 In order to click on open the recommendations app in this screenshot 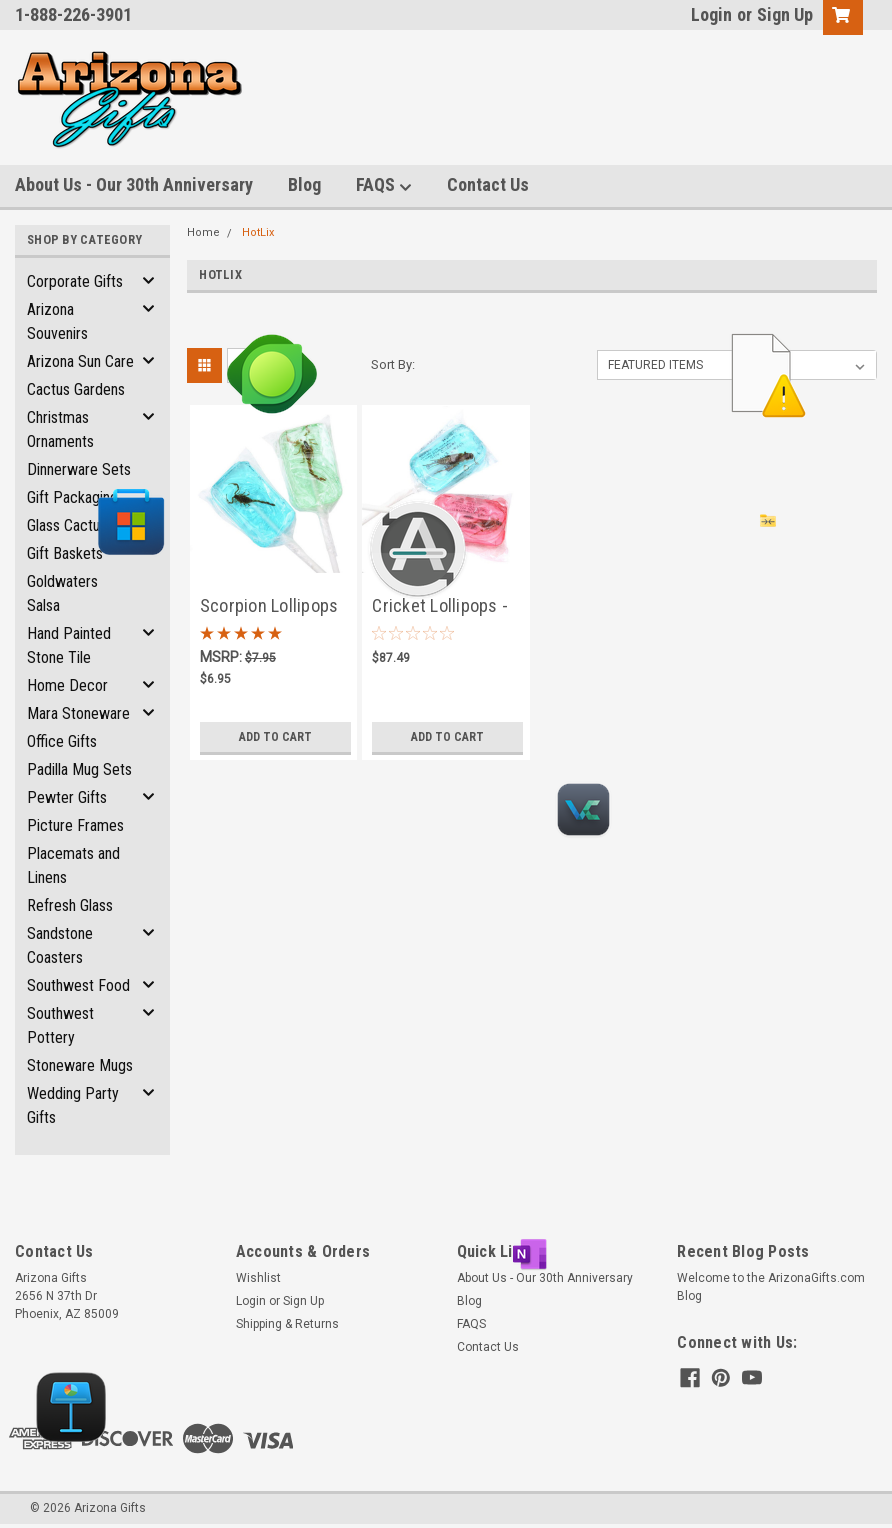, I will do `click(272, 374)`.